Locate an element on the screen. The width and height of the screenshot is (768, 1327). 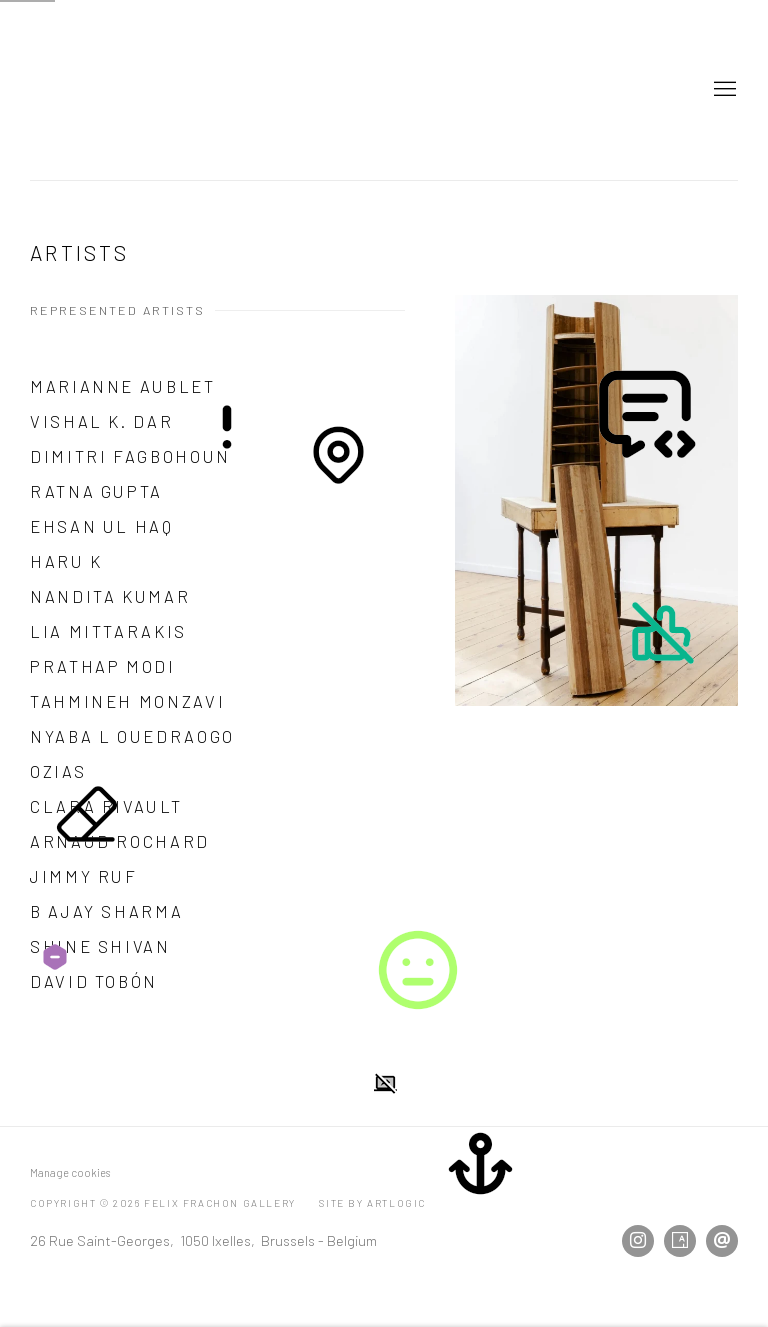
like feature is disabled is located at coordinates (663, 633).